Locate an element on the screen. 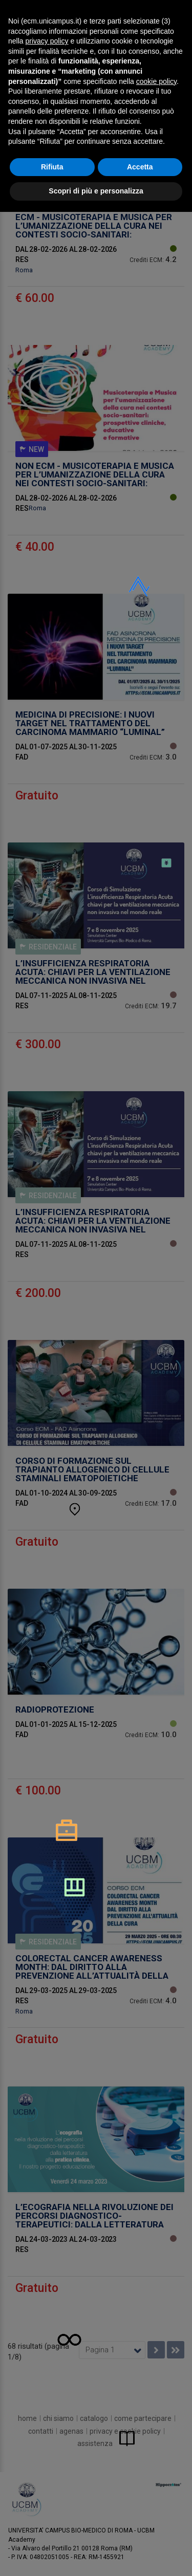 This screenshot has width=192, height=2576. open reading mode or e-reader is located at coordinates (127, 2438).